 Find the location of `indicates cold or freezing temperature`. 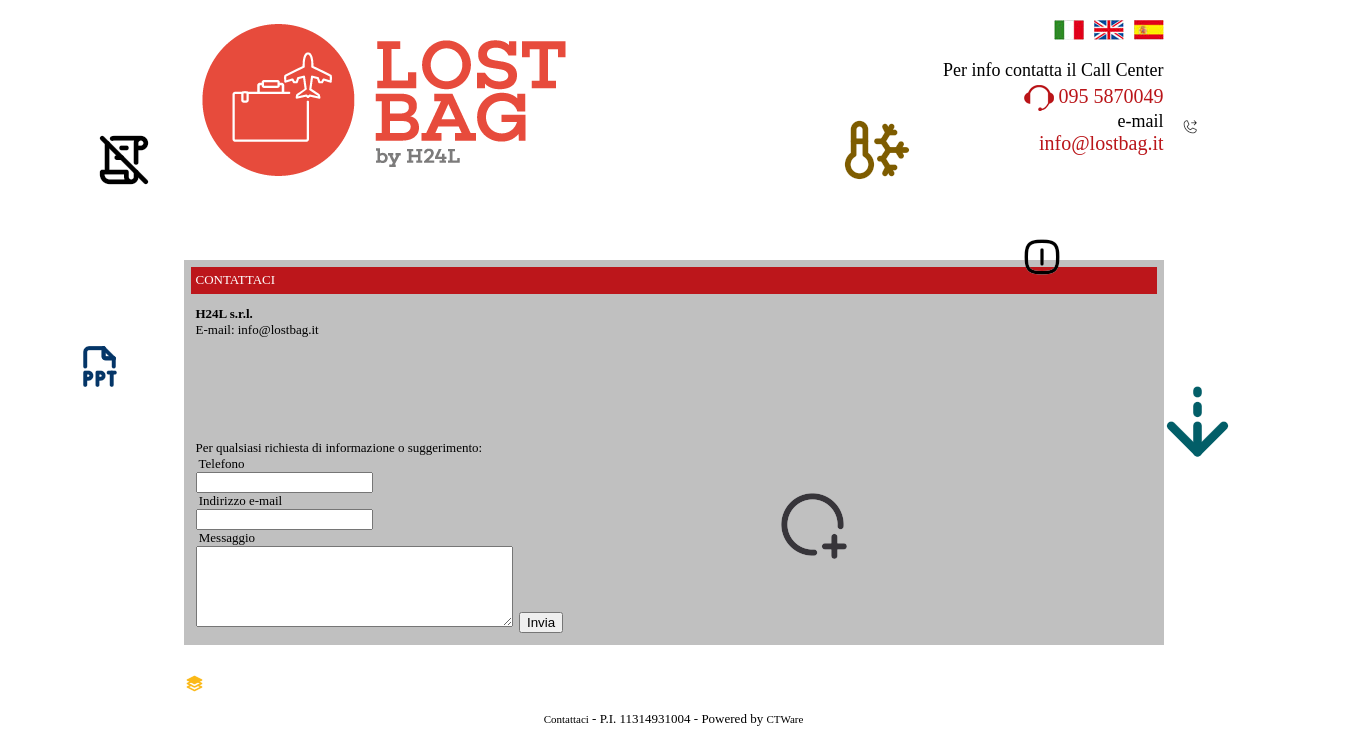

indicates cold or freezing temperature is located at coordinates (877, 150).